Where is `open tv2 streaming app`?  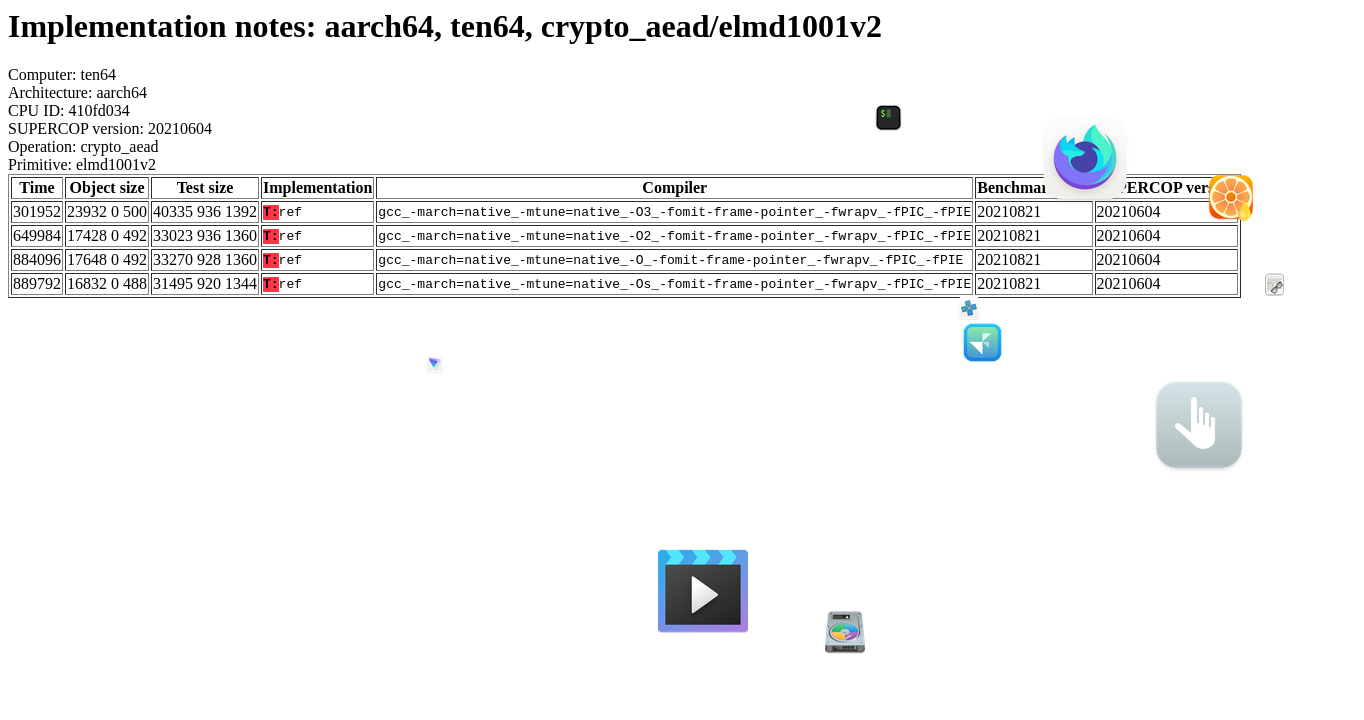 open tv2 streaming app is located at coordinates (703, 591).